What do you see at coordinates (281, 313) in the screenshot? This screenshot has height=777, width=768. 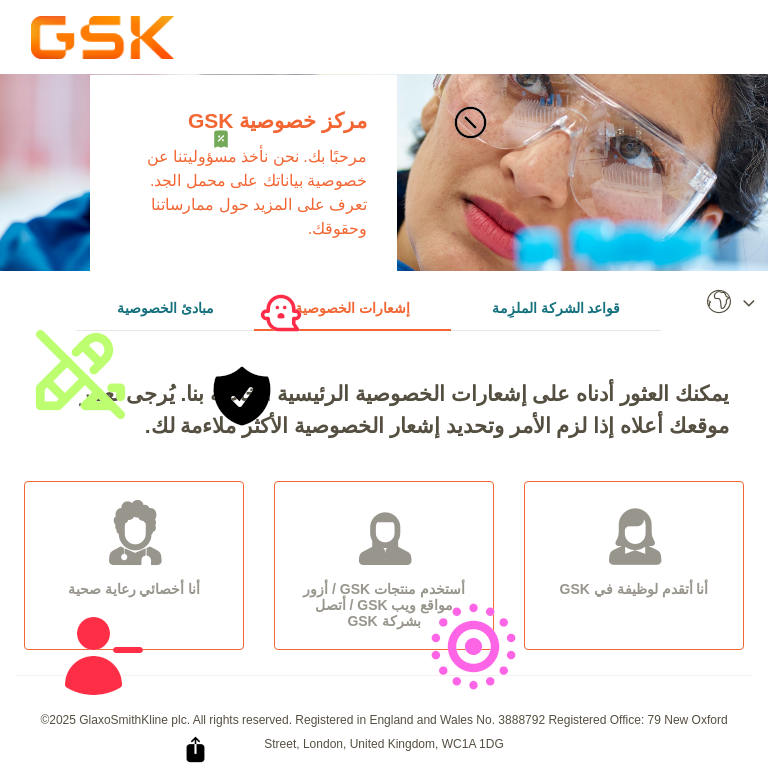 I see `enable ghost mode or incognito browsing` at bounding box center [281, 313].